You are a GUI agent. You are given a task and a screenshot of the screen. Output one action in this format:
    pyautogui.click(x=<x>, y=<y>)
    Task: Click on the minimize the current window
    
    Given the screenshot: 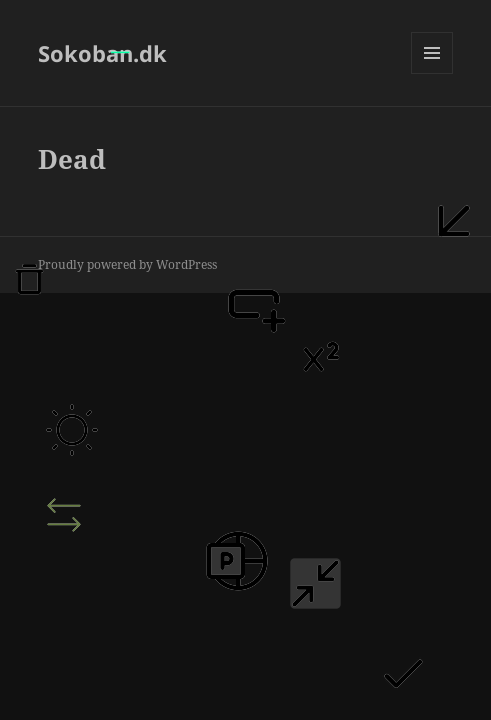 What is the action you would take?
    pyautogui.click(x=119, y=51)
    